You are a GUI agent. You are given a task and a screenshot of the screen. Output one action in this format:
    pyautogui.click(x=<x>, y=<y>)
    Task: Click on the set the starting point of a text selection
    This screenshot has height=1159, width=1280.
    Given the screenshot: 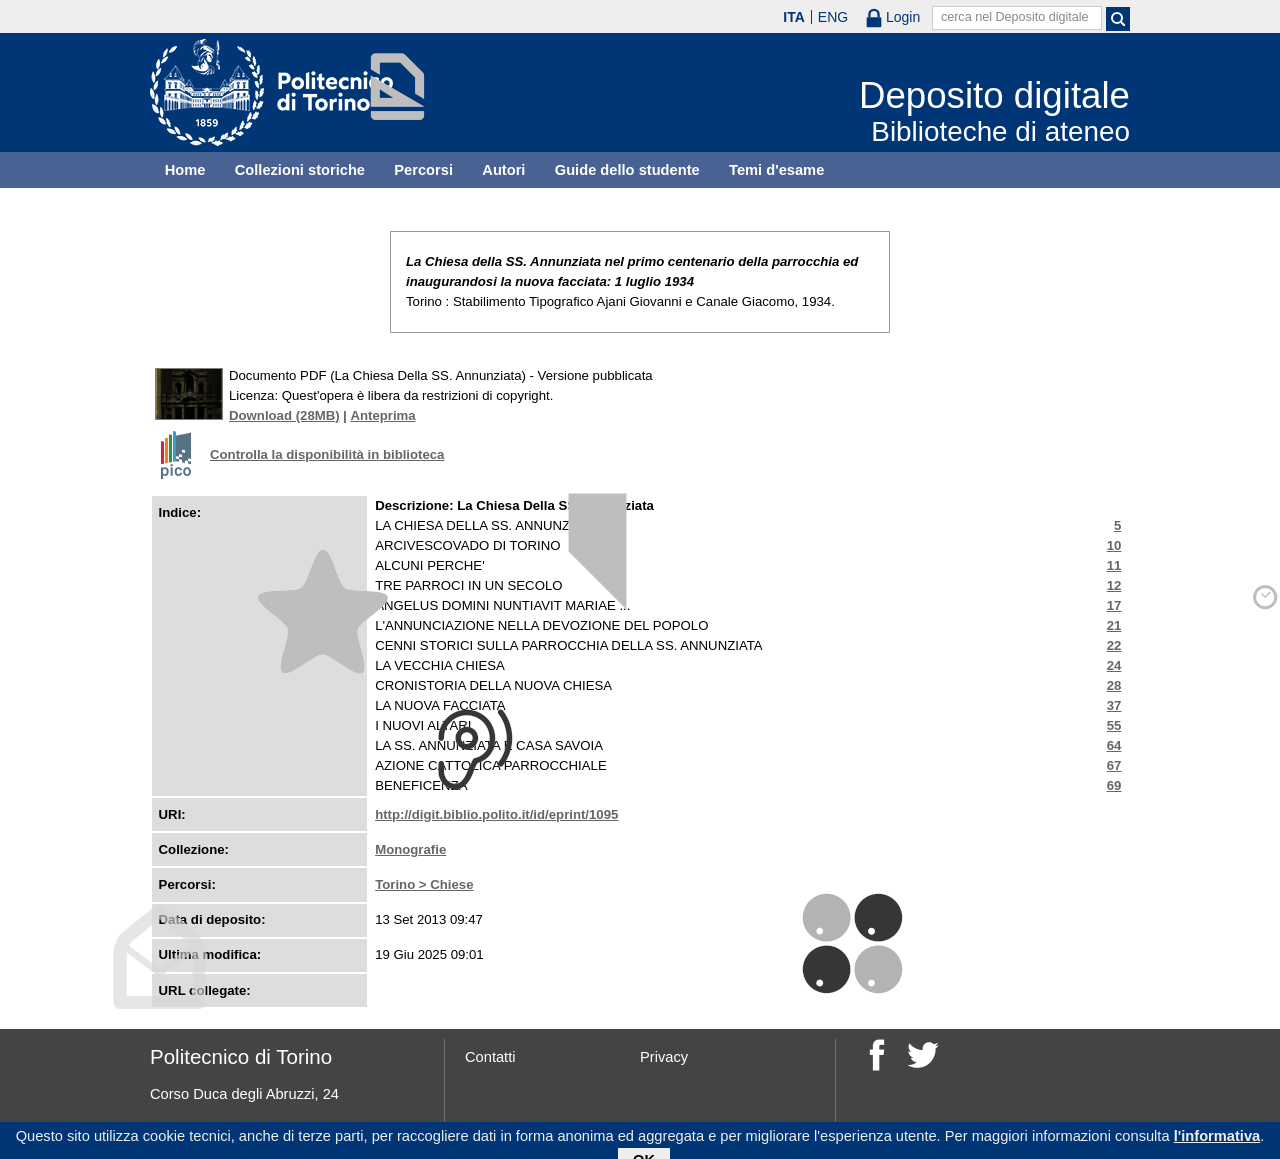 What is the action you would take?
    pyautogui.click(x=597, y=551)
    